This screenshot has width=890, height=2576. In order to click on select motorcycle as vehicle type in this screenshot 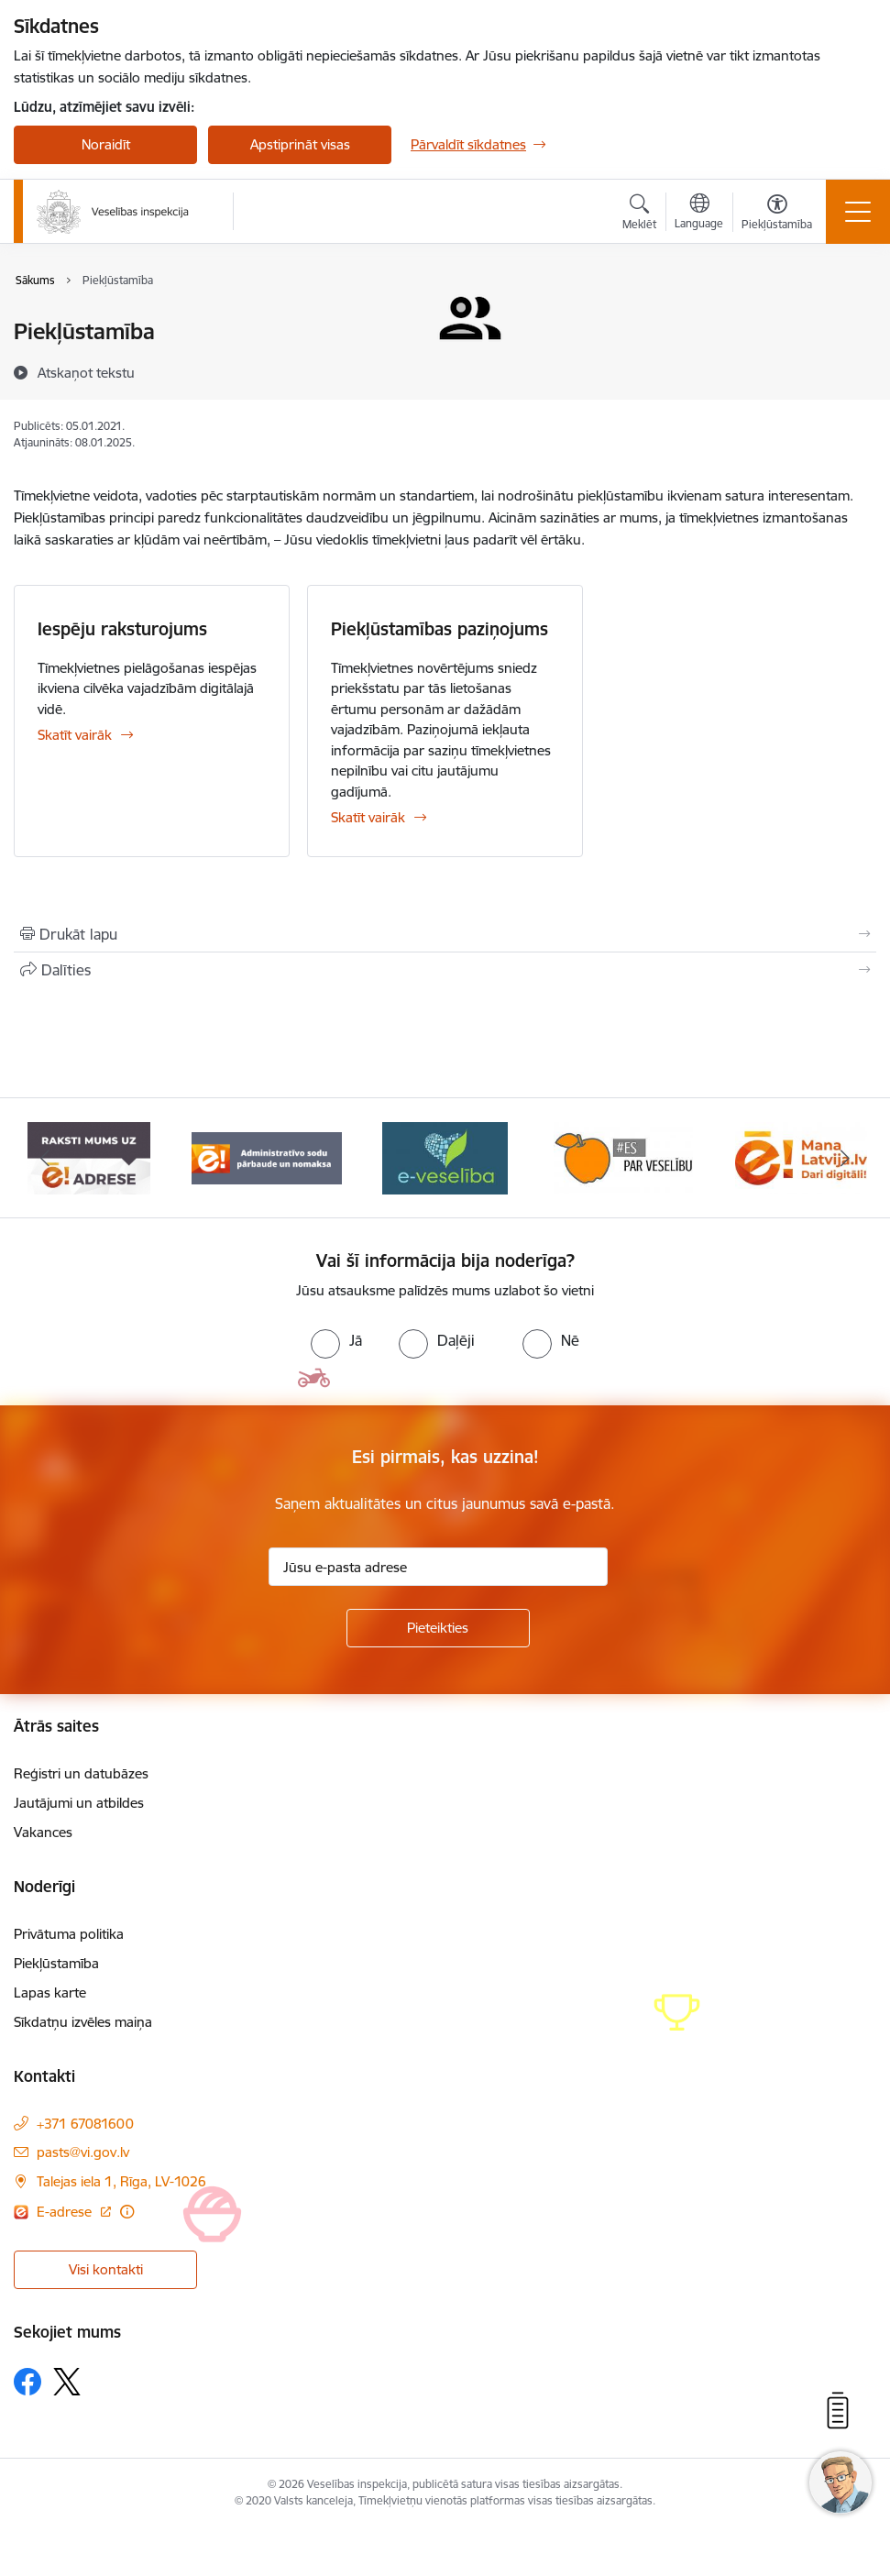, I will do `click(313, 1378)`.